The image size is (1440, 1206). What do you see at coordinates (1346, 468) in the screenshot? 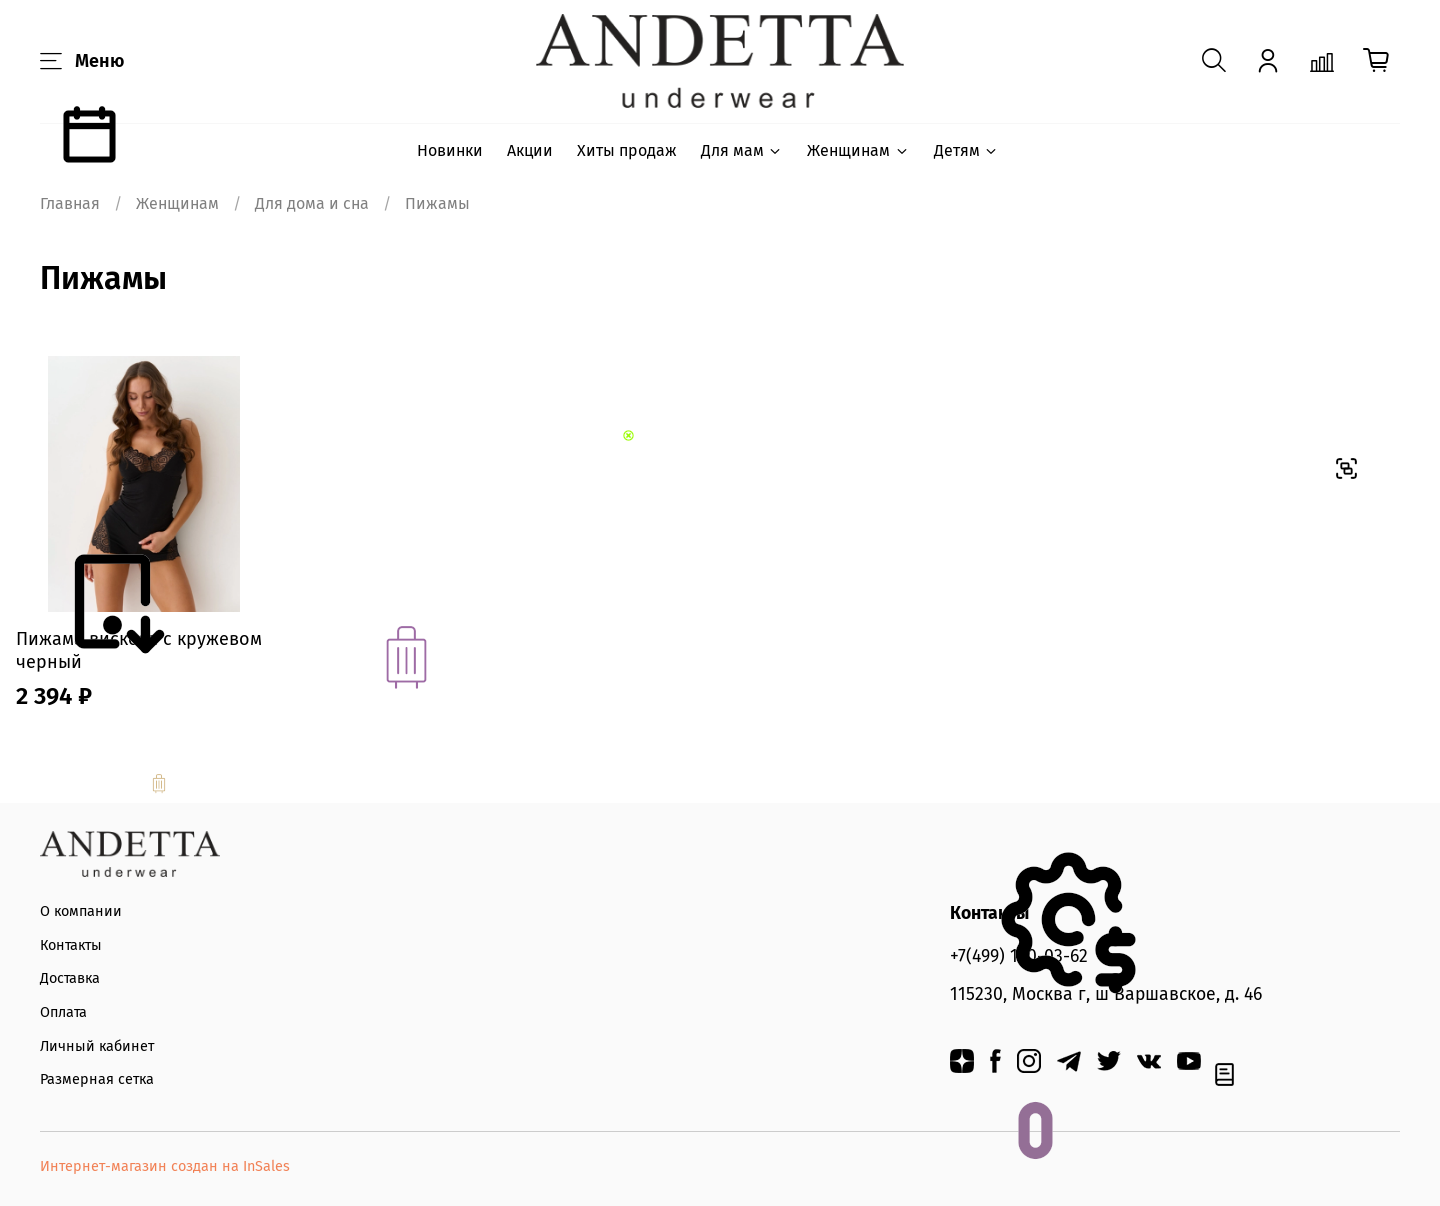
I see `group selected objects together` at bounding box center [1346, 468].